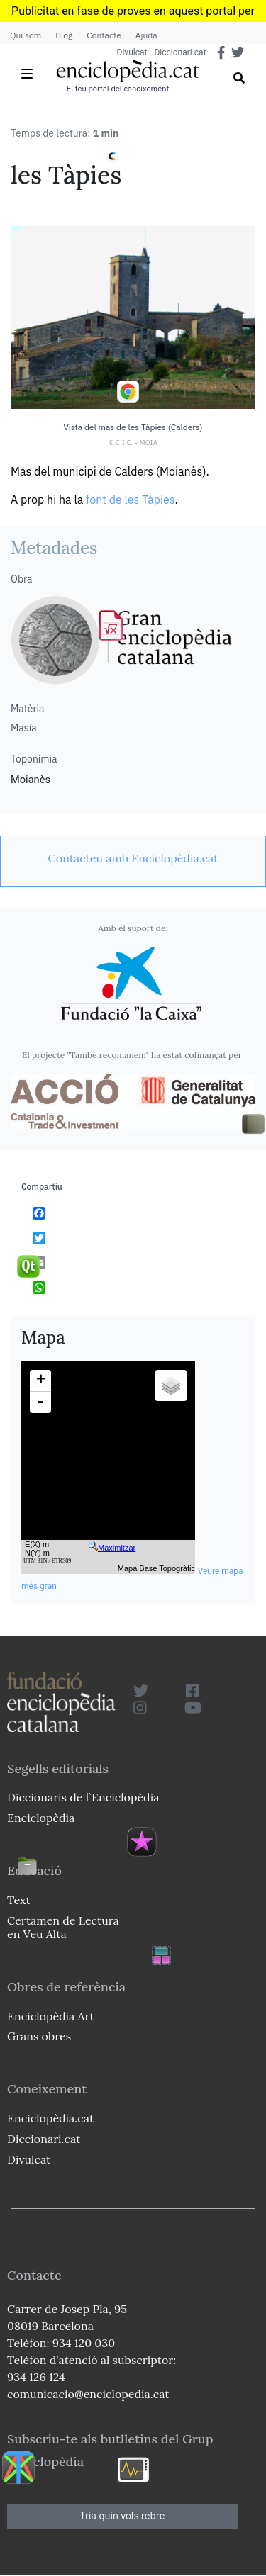 This screenshot has height=2576, width=266. I want to click on open google chrome browser, so click(128, 391).